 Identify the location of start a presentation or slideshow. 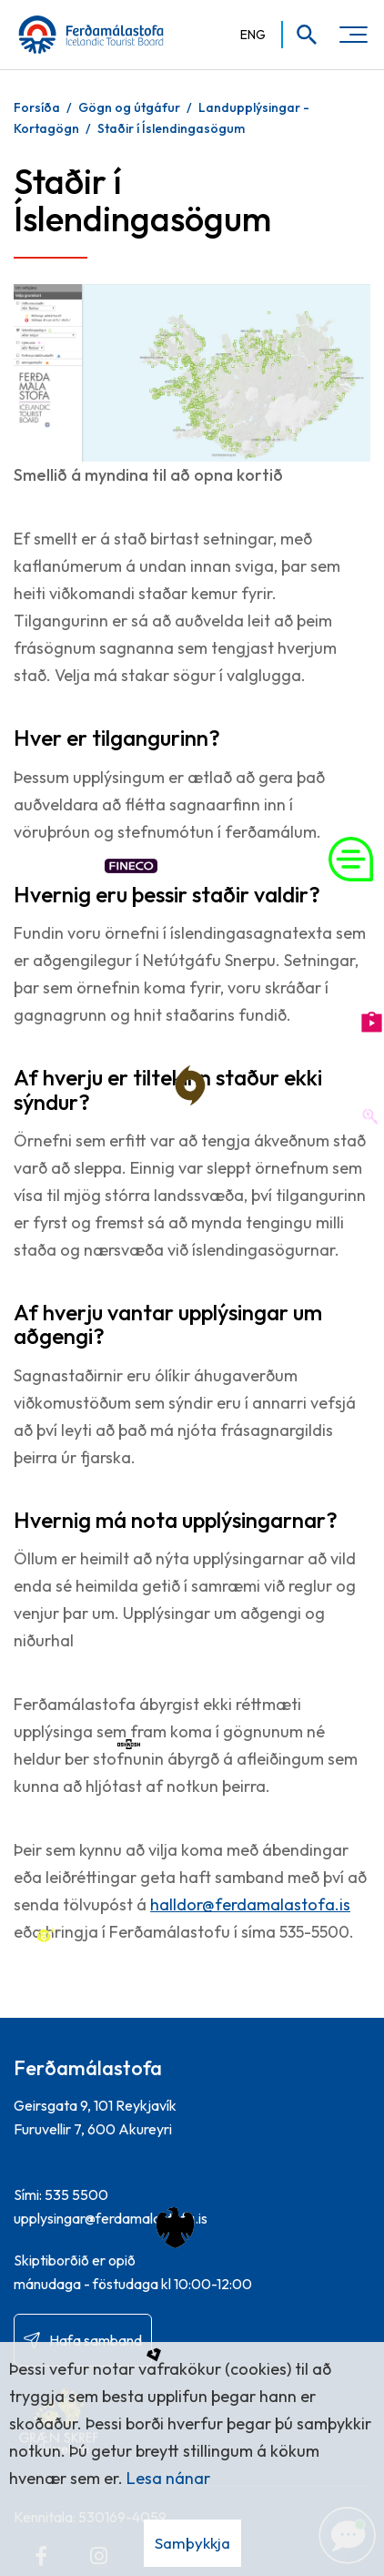
(371, 1023).